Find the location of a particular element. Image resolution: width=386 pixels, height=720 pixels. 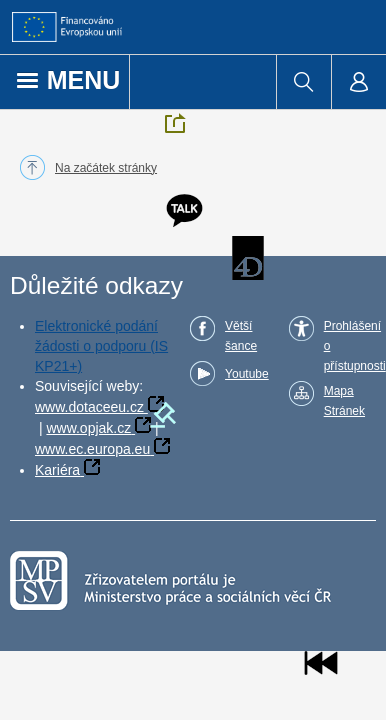

open KakaoTalk messaging app is located at coordinates (184, 209).